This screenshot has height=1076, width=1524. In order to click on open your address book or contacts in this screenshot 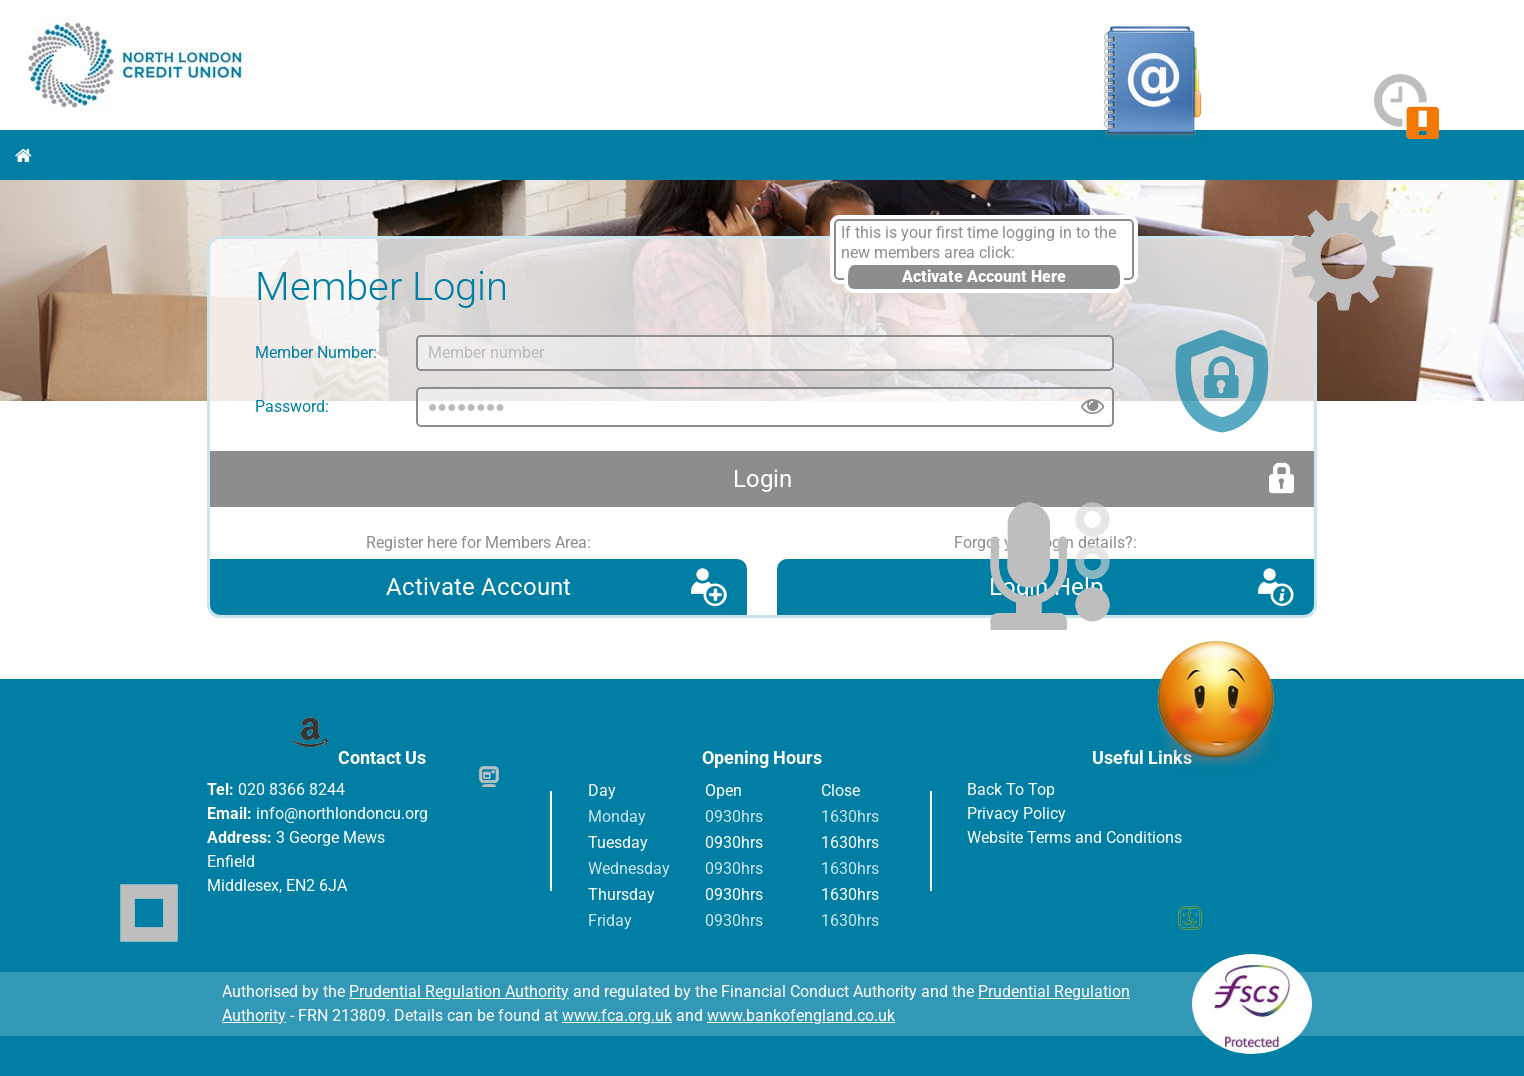, I will do `click(1150, 84)`.